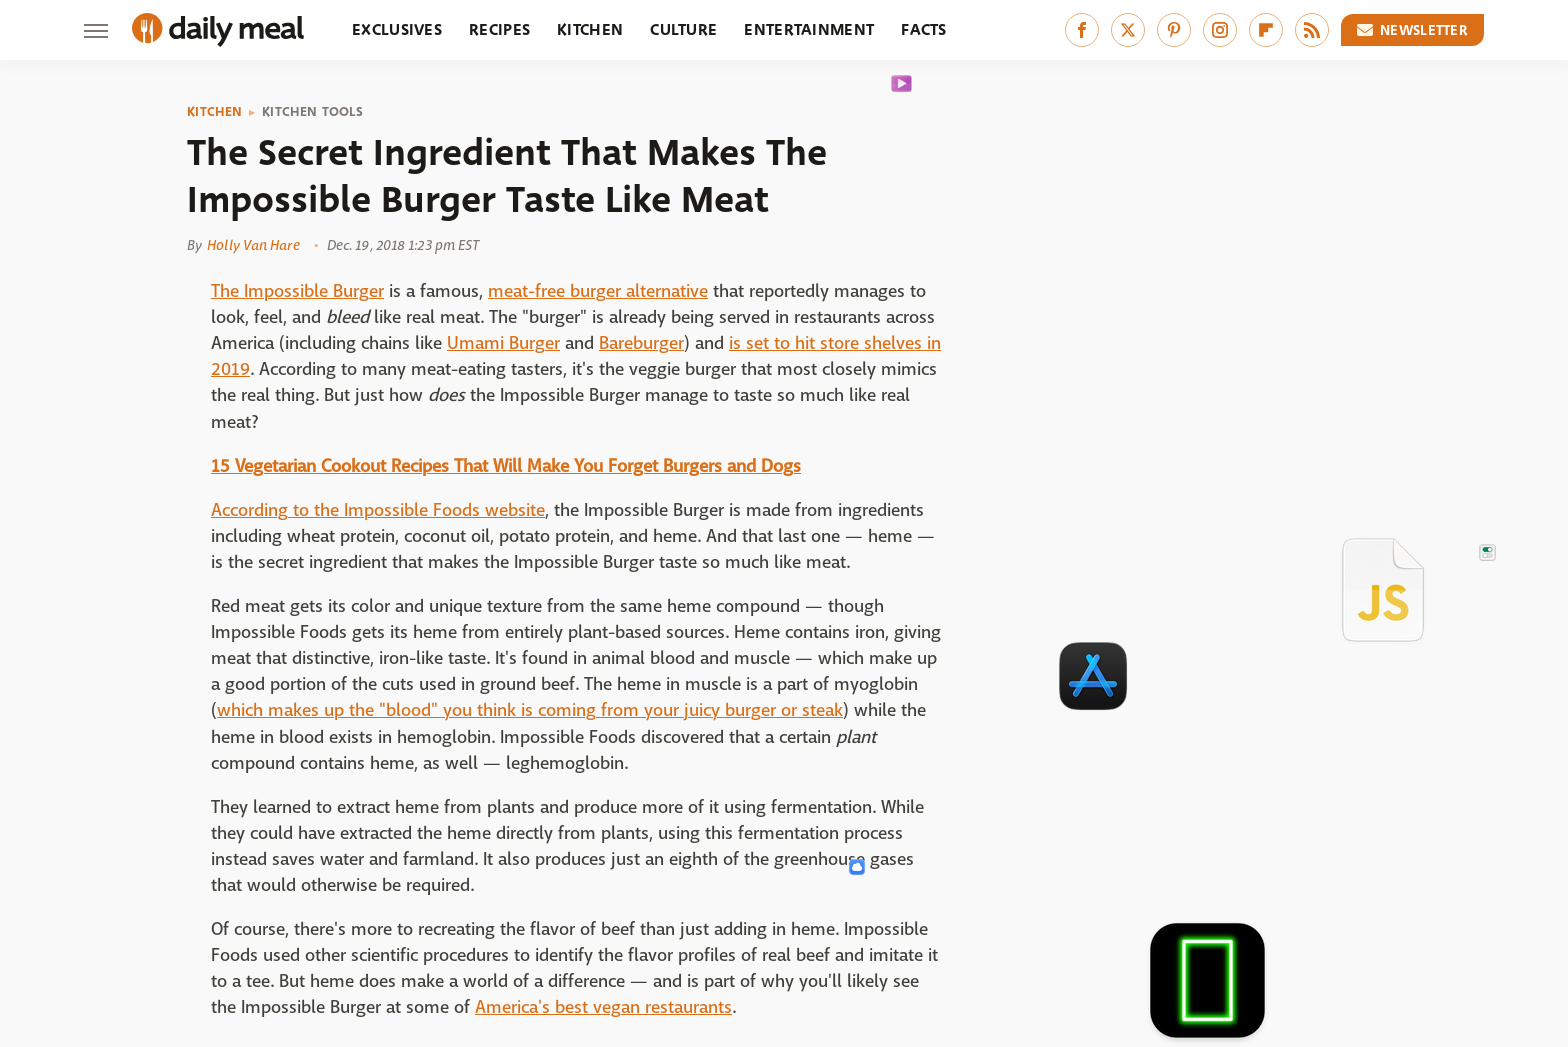 The width and height of the screenshot is (1568, 1047). I want to click on access cloud storage or services, so click(857, 867).